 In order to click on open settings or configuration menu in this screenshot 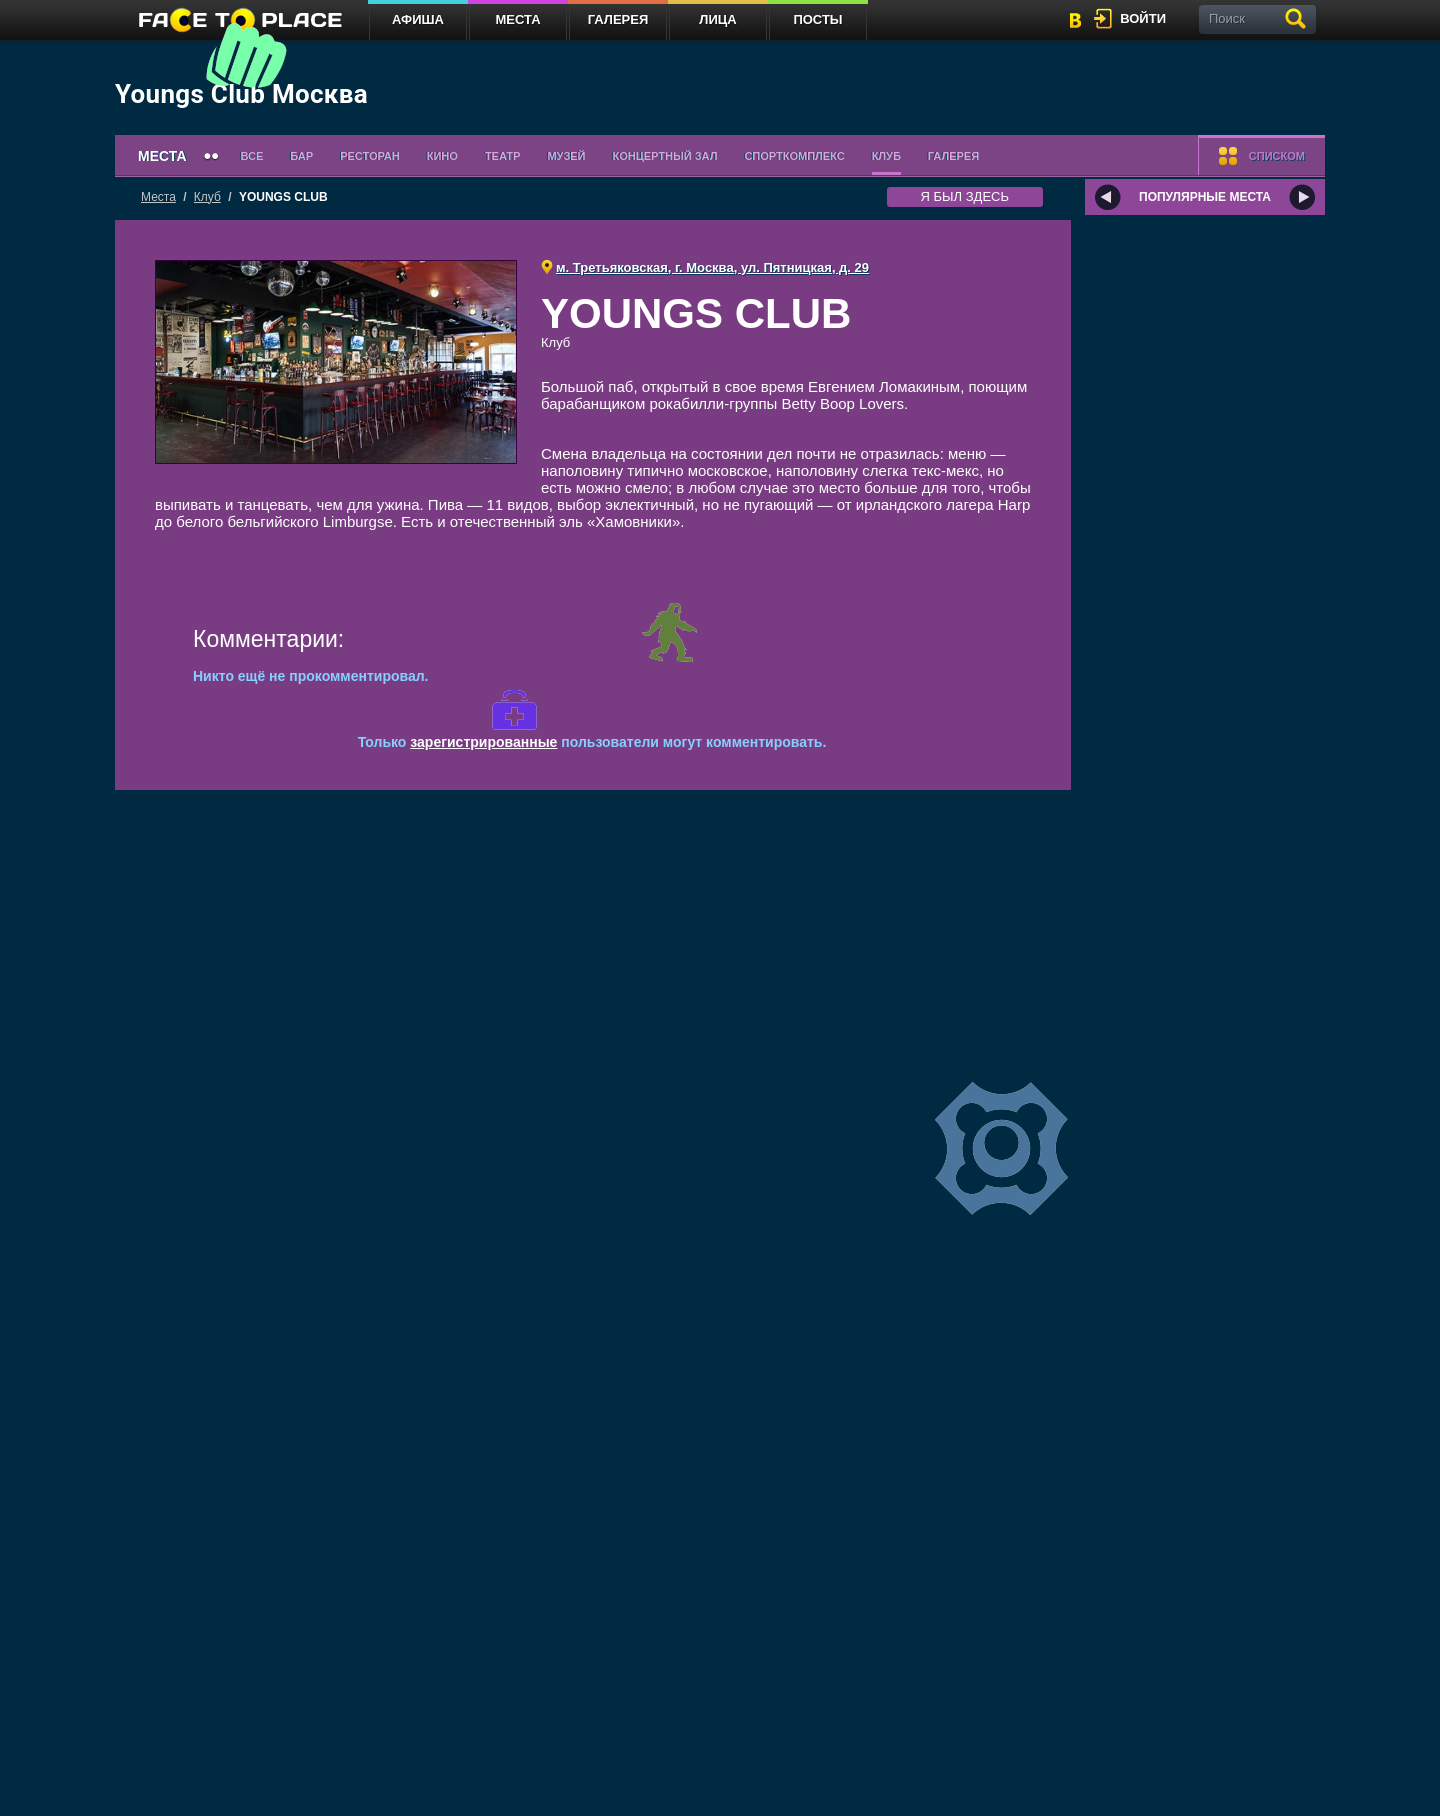, I will do `click(1001, 1148)`.